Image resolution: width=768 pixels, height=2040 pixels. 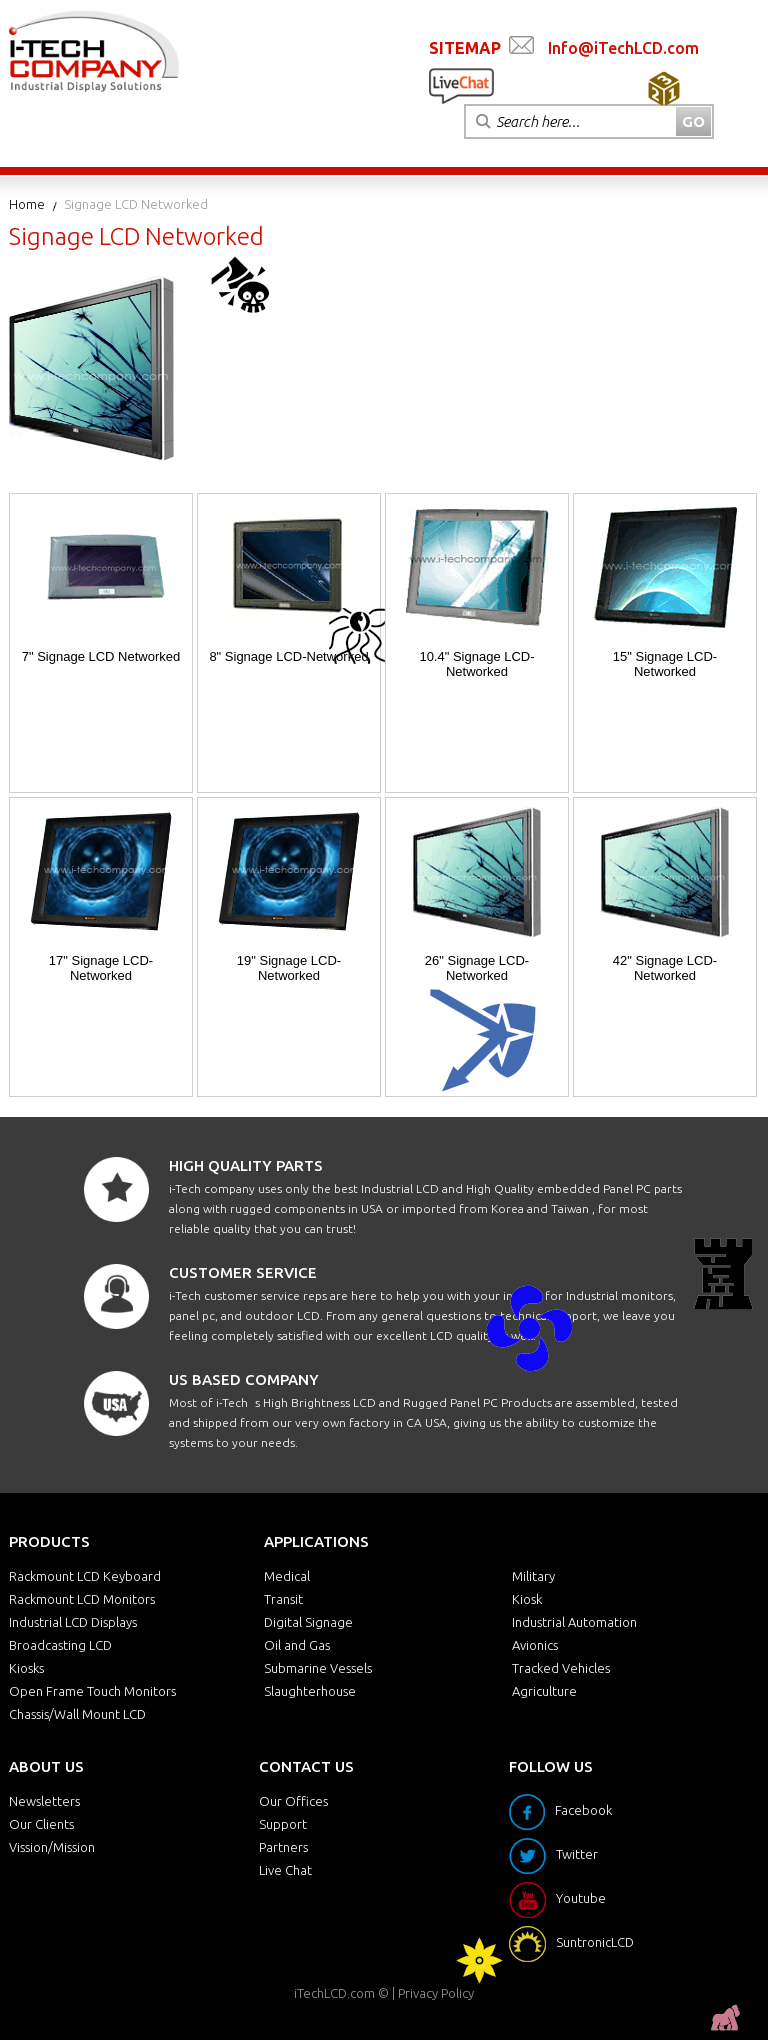 I want to click on gorilla character or avatar selection, so click(x=725, y=2017).